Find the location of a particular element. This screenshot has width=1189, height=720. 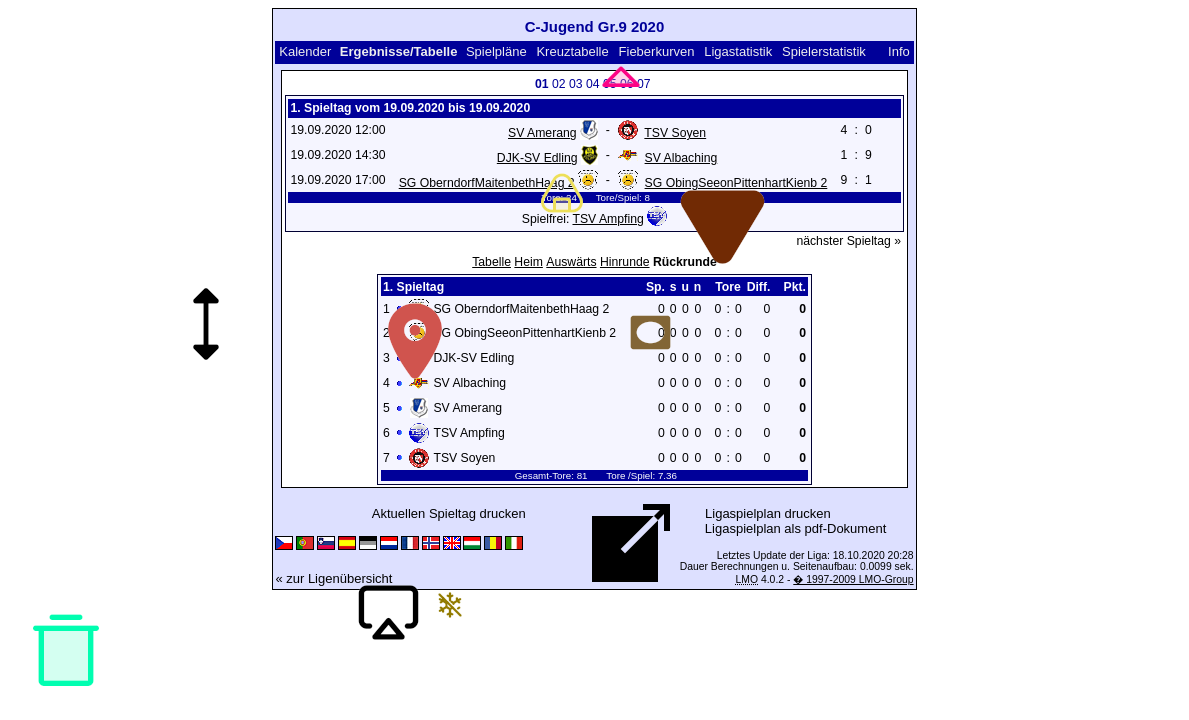

access japanese food or sushi category is located at coordinates (562, 193).